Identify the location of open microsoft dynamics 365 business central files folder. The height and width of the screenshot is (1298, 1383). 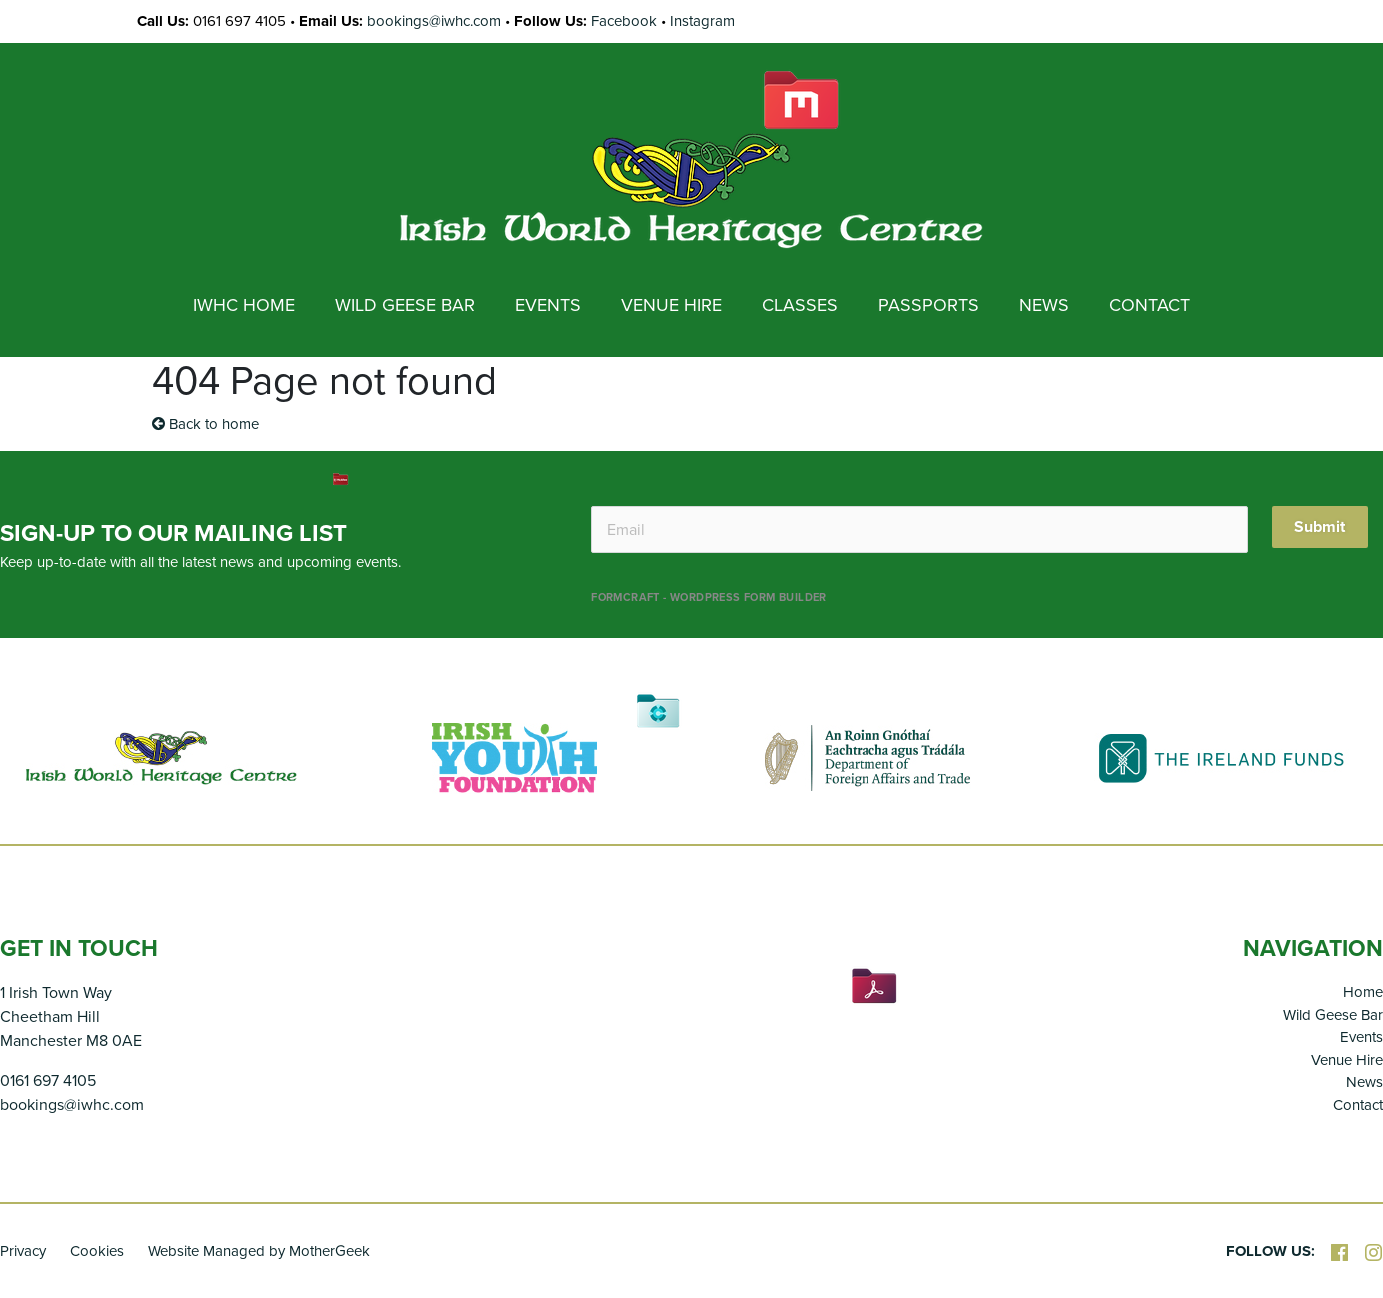
(658, 712).